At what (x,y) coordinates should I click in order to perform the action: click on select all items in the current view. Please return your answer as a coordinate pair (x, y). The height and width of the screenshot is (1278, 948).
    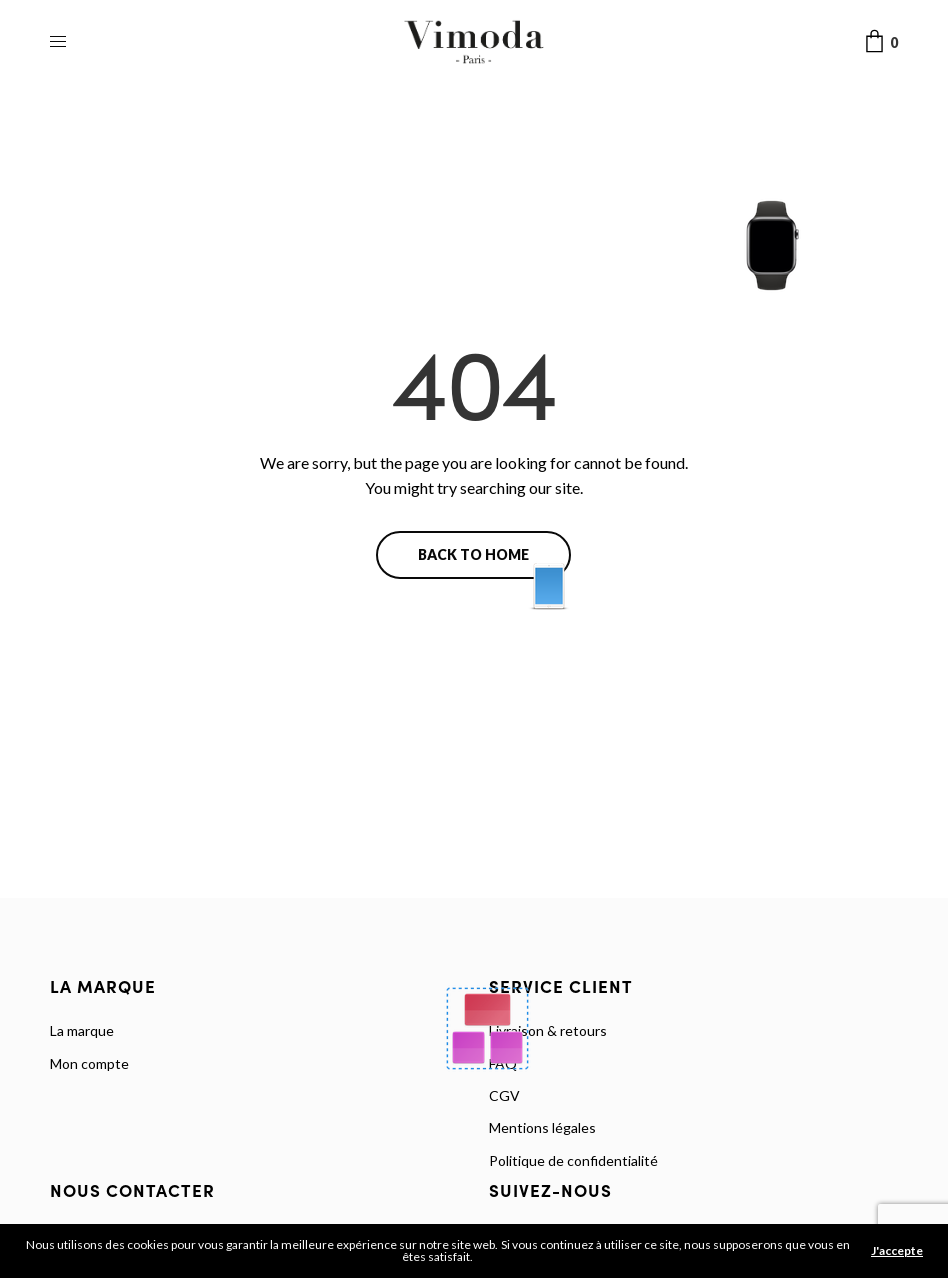
    Looking at the image, I should click on (487, 1028).